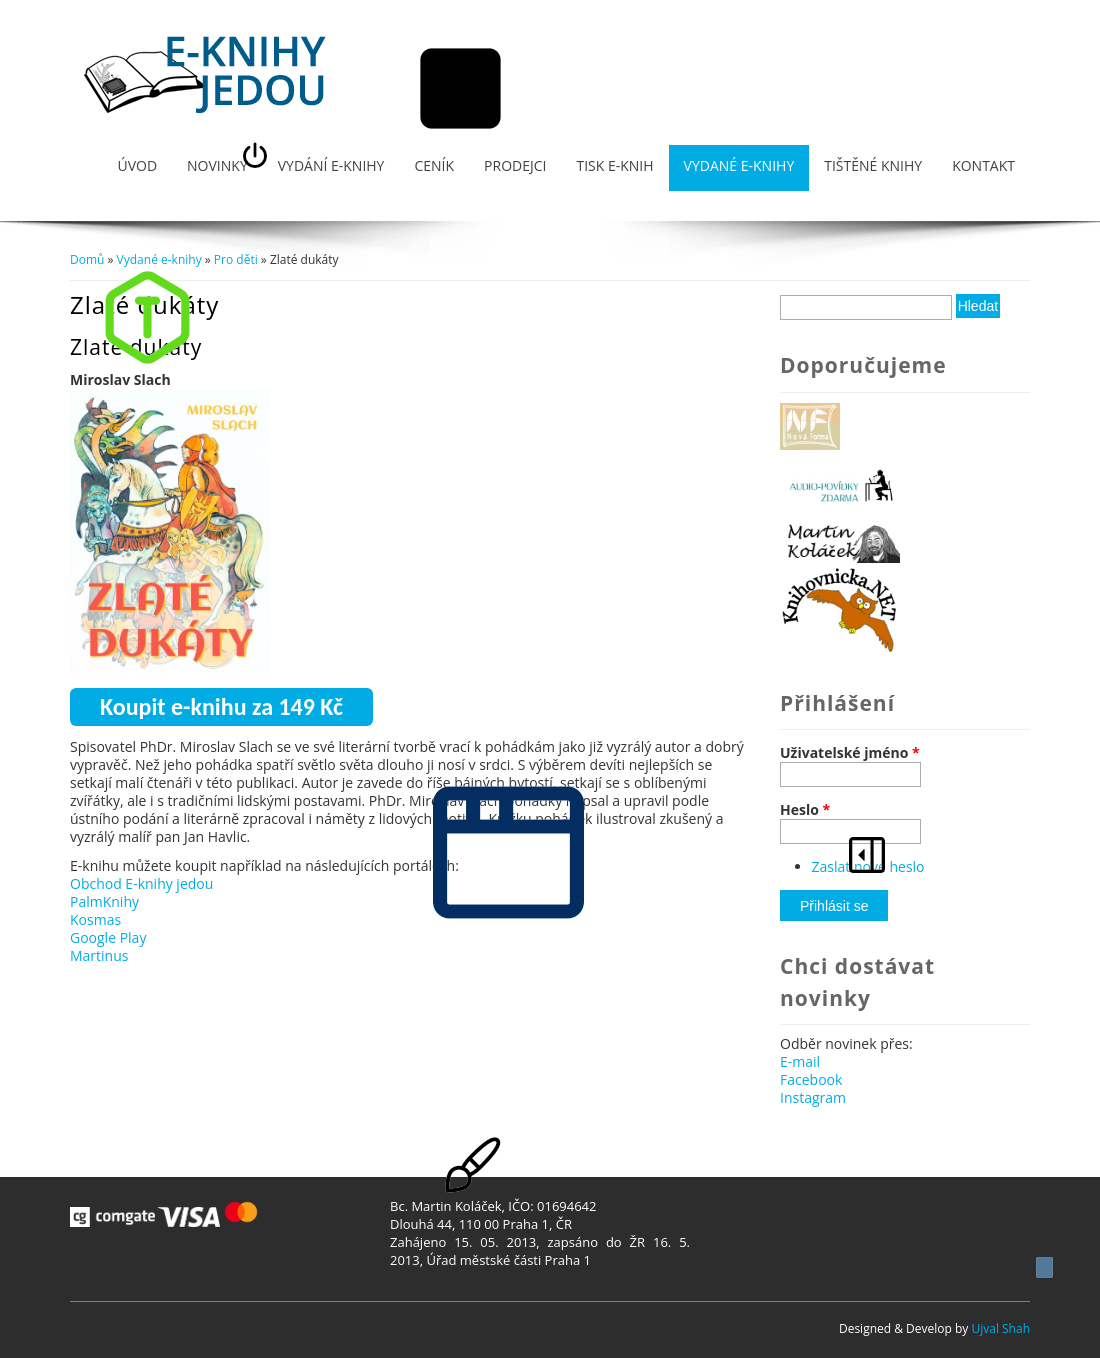 The width and height of the screenshot is (1100, 1358). Describe the element at coordinates (867, 855) in the screenshot. I see `expand the sidebar panel` at that location.